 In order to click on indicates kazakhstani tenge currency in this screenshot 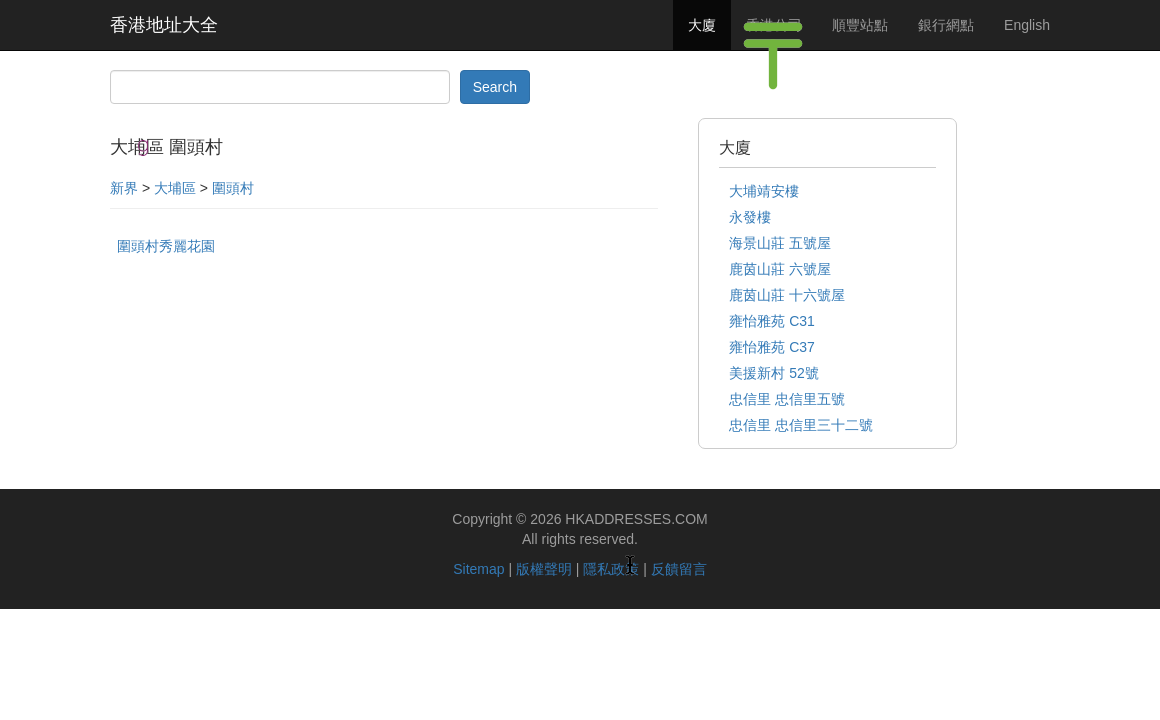, I will do `click(773, 56)`.